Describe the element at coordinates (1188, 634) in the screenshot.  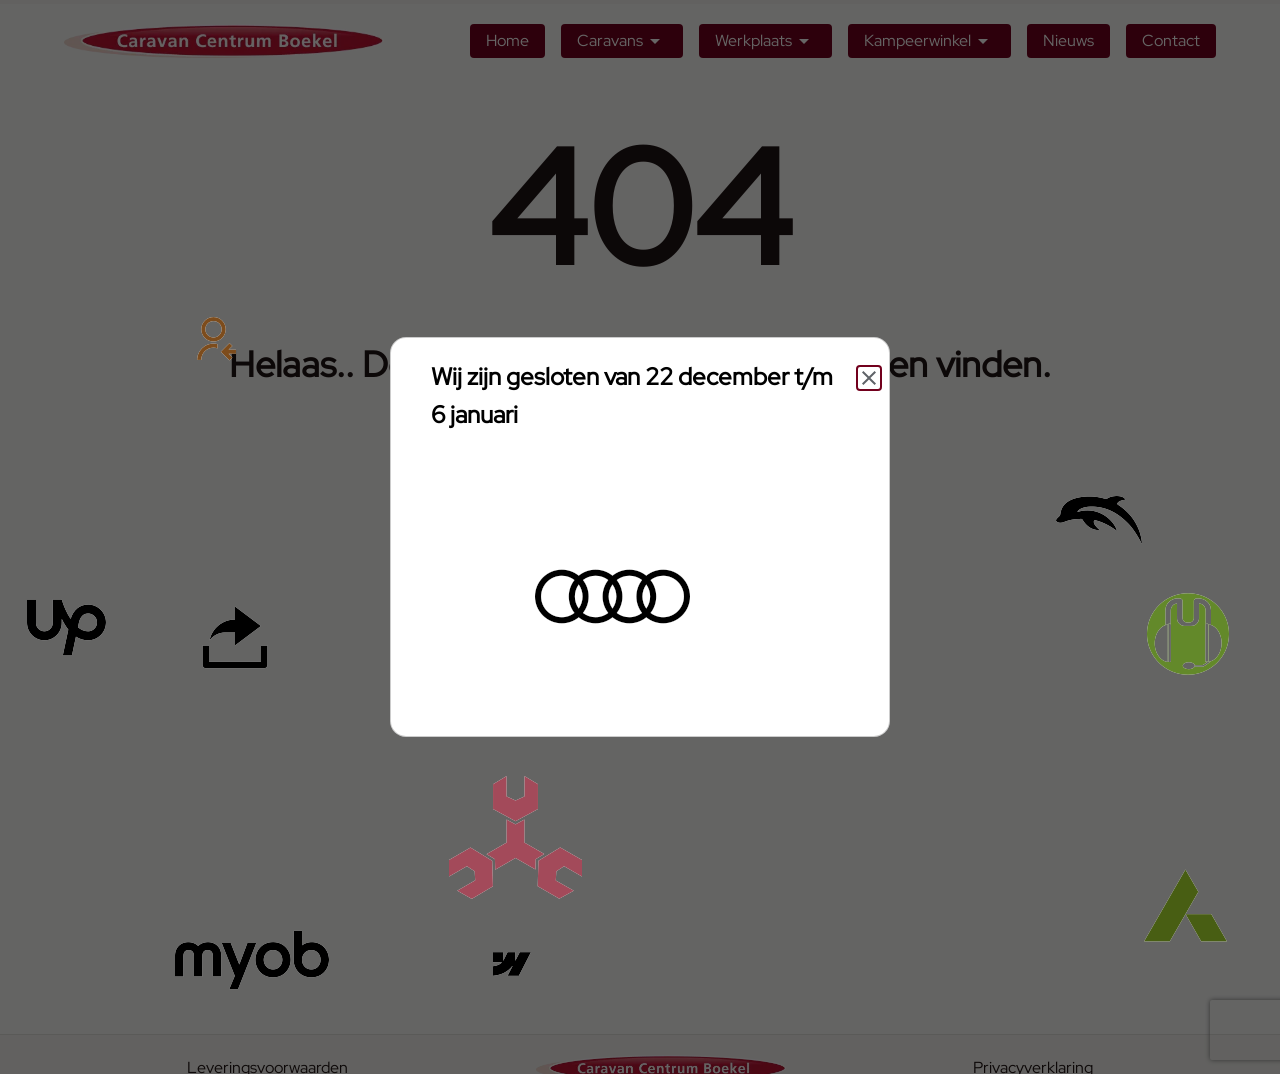
I see `open mumble voice chat application` at that location.